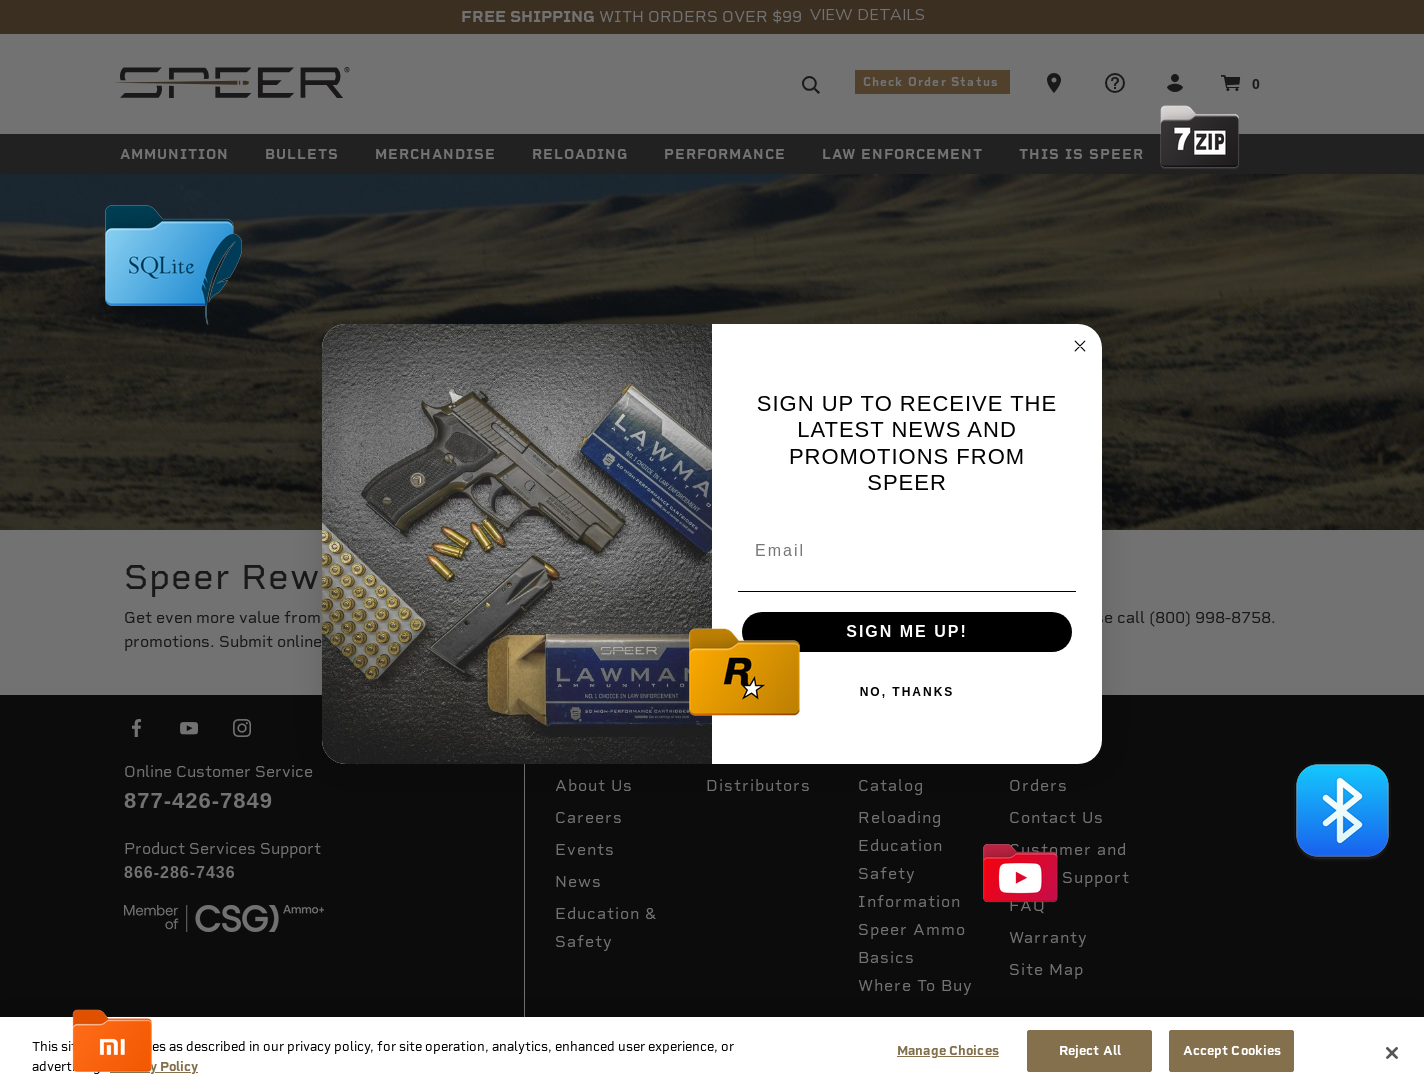 The image size is (1424, 1088). Describe the element at coordinates (744, 675) in the screenshot. I see `folder containing Rockstar Games files or installations` at that location.